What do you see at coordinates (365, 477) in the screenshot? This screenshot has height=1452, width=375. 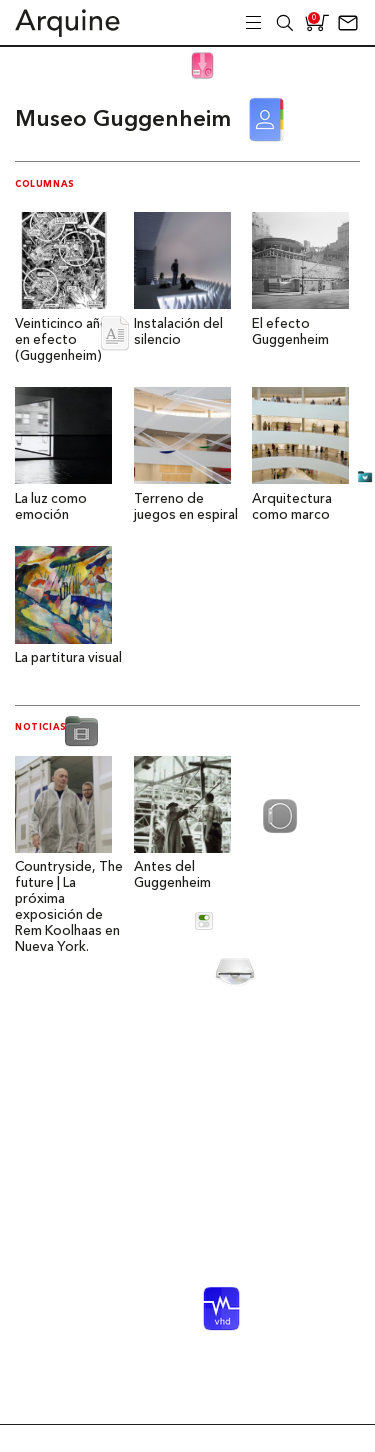 I see `open acer predator game files folder` at bounding box center [365, 477].